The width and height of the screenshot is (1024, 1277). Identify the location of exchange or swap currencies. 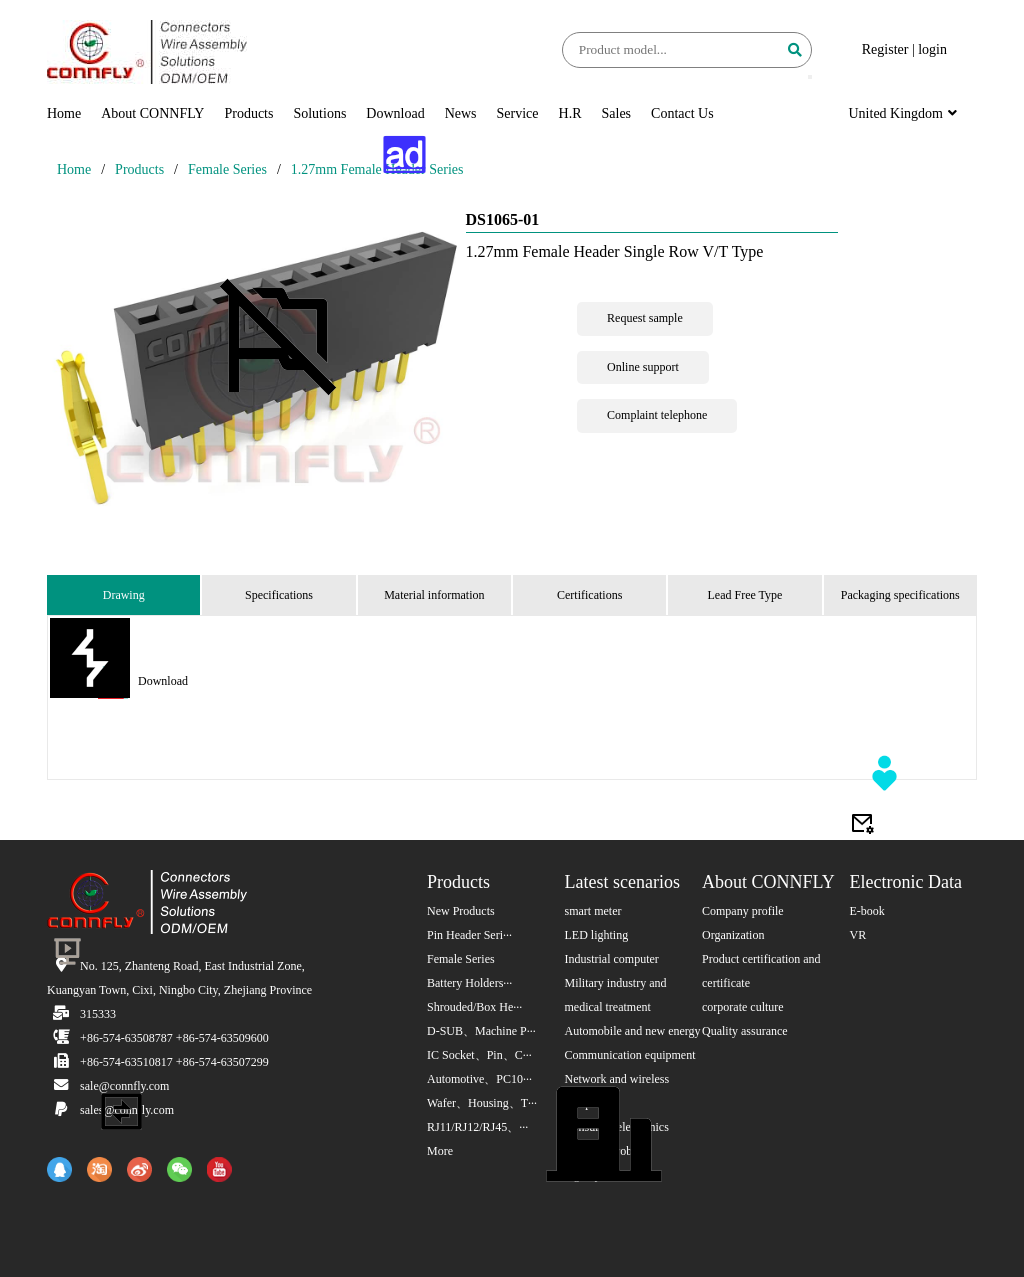
(121, 1111).